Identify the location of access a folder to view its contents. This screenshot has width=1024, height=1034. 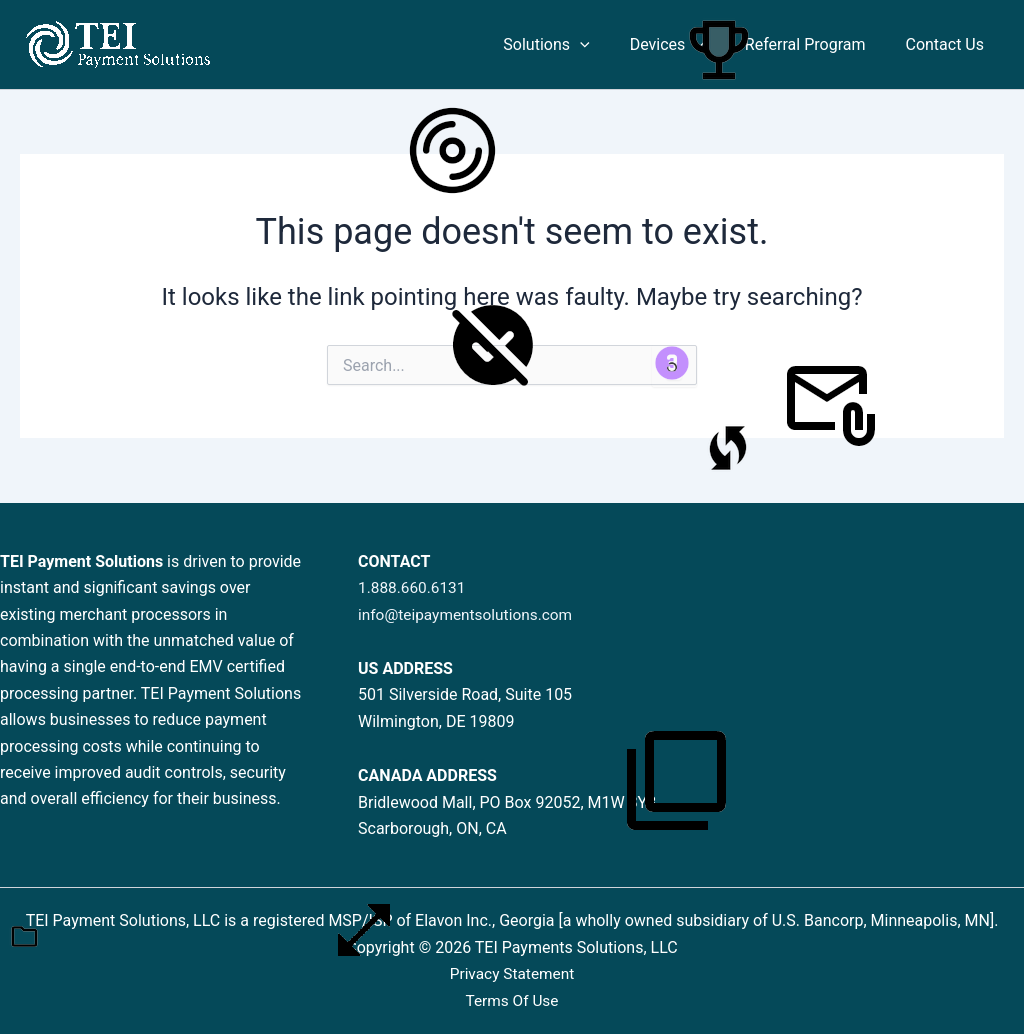
(24, 936).